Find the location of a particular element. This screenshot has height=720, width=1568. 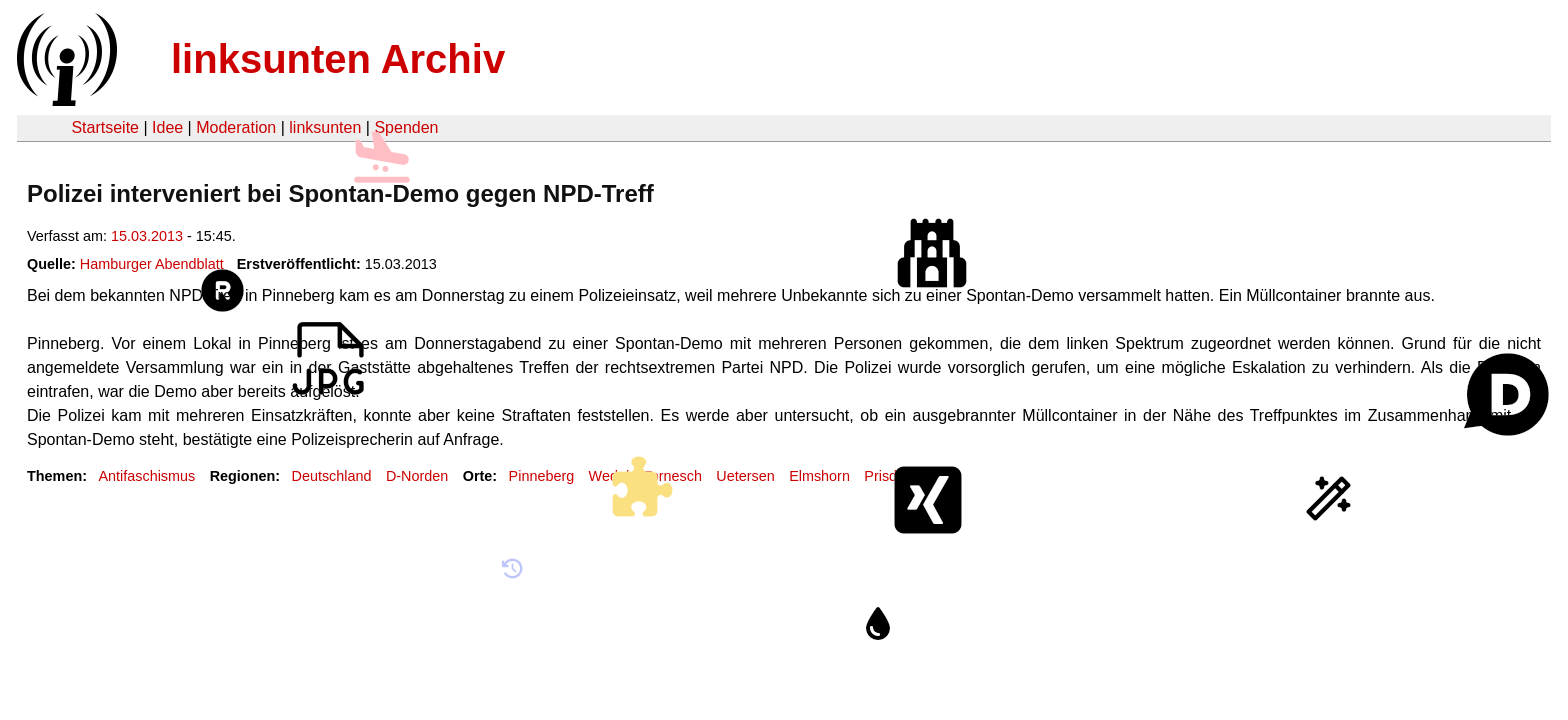

indicates registered trademark status is located at coordinates (222, 290).